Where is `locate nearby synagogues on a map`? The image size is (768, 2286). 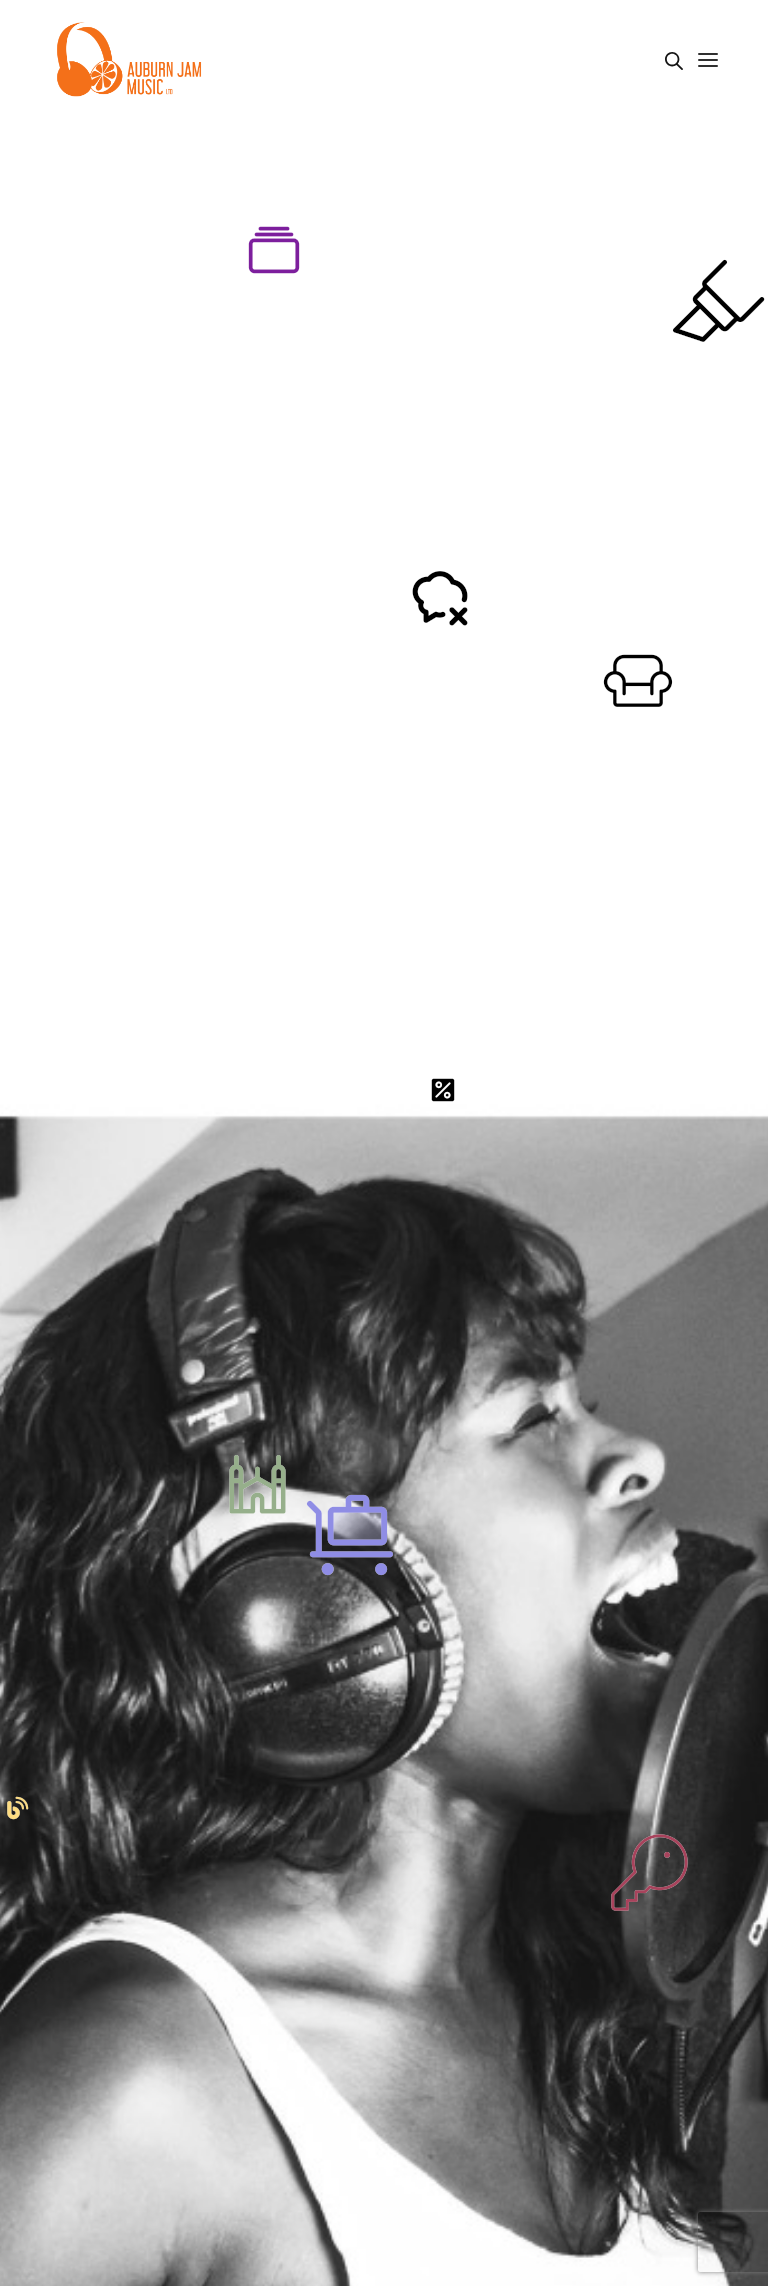 locate nearby synagogues on a map is located at coordinates (257, 1485).